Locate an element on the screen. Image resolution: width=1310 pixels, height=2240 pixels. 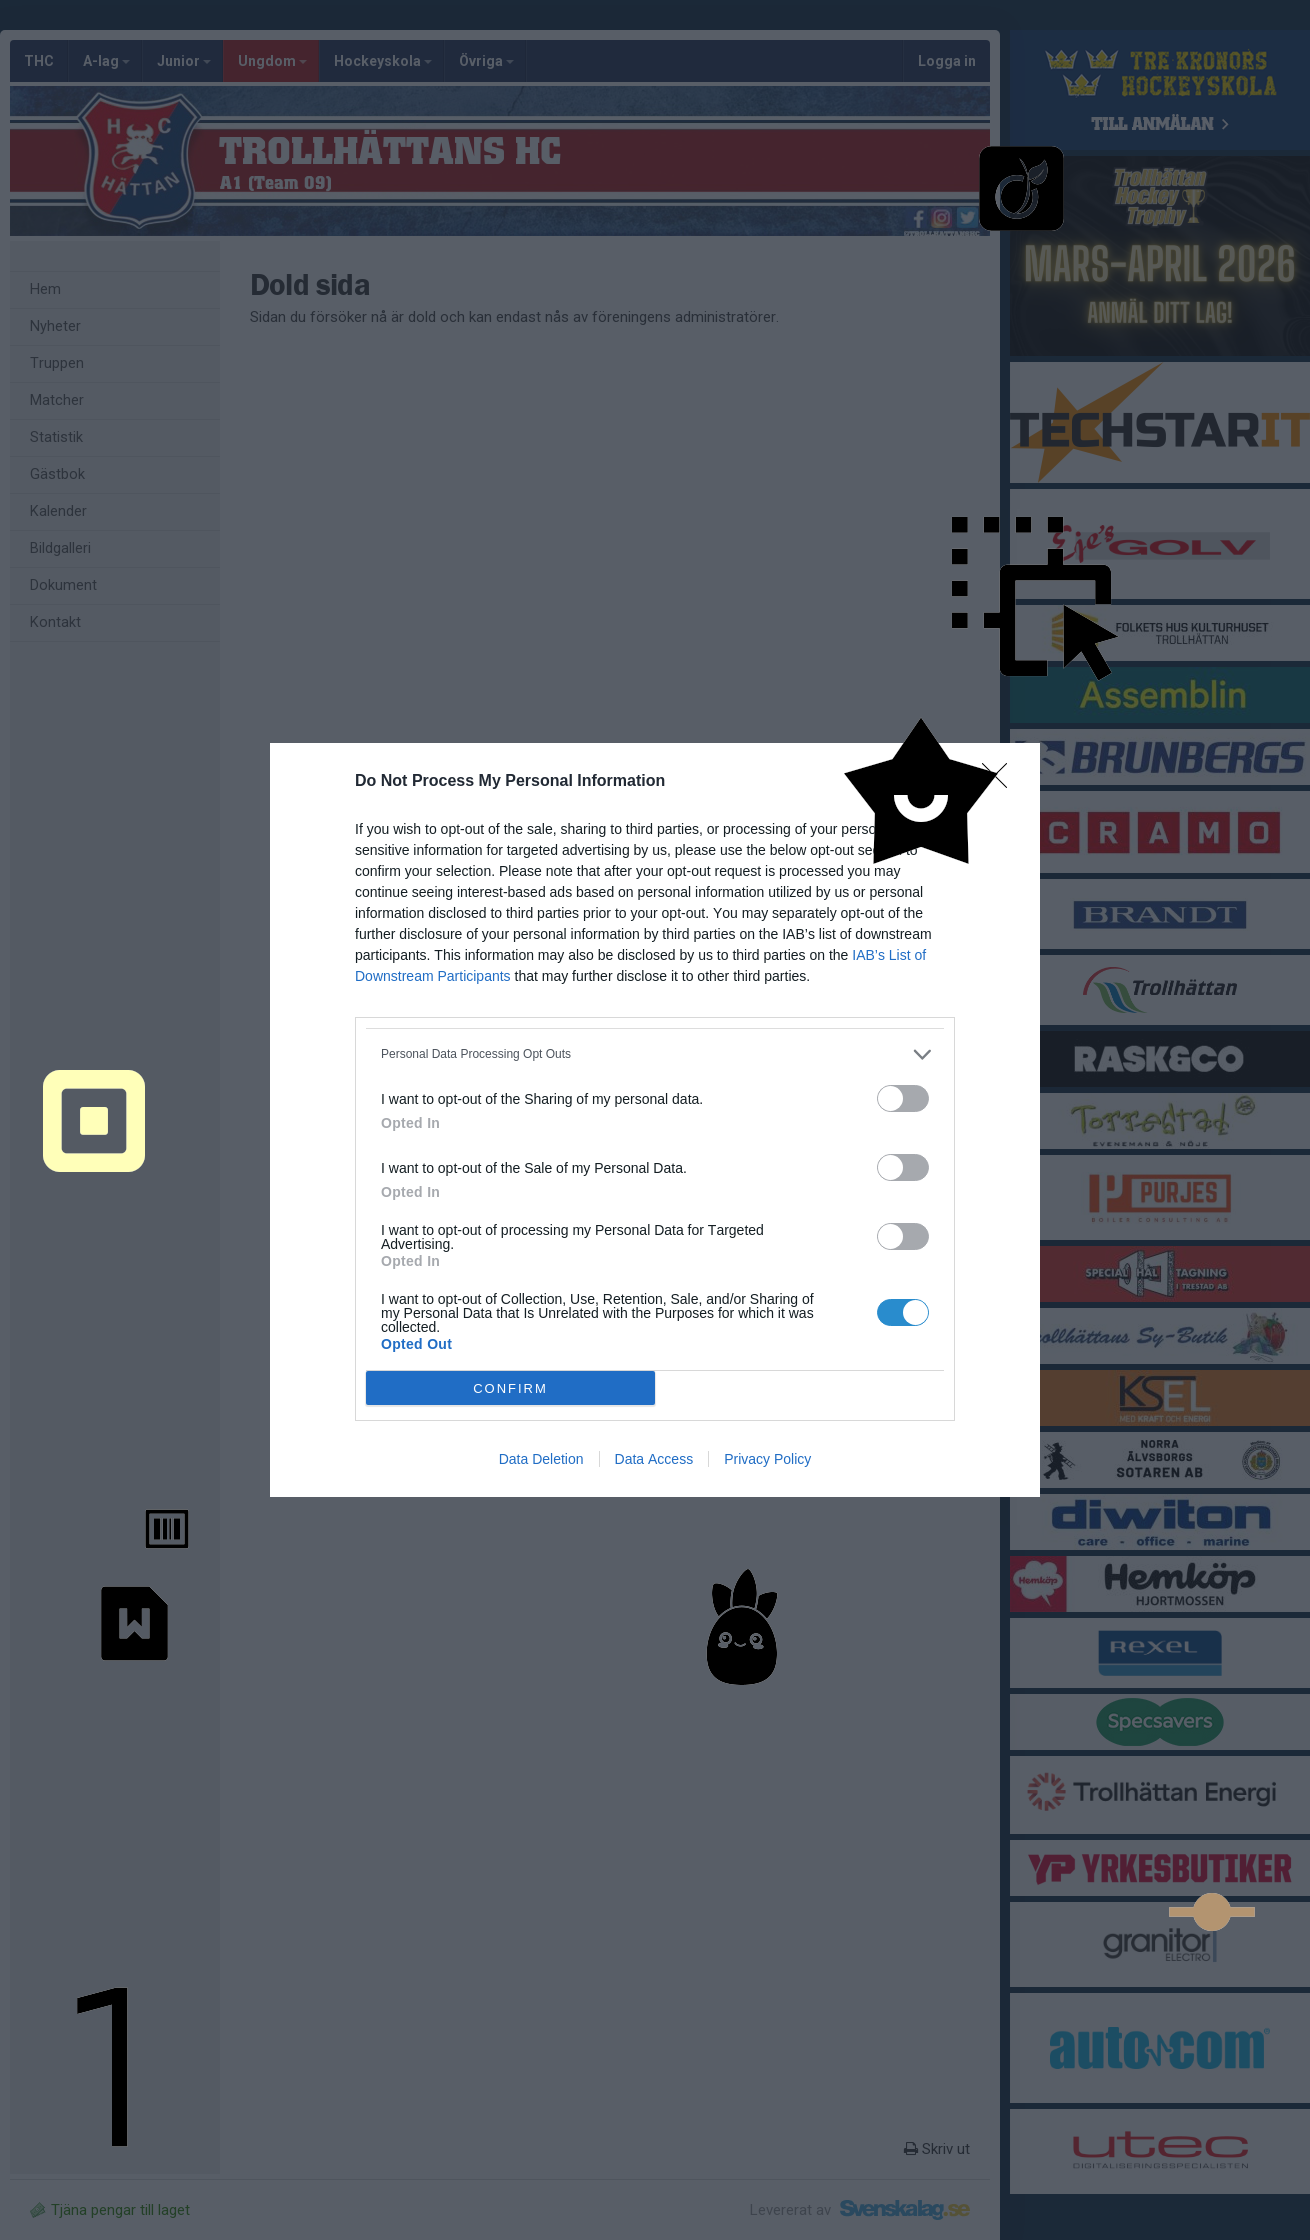
open a Microsoft Word document is located at coordinates (134, 1623).